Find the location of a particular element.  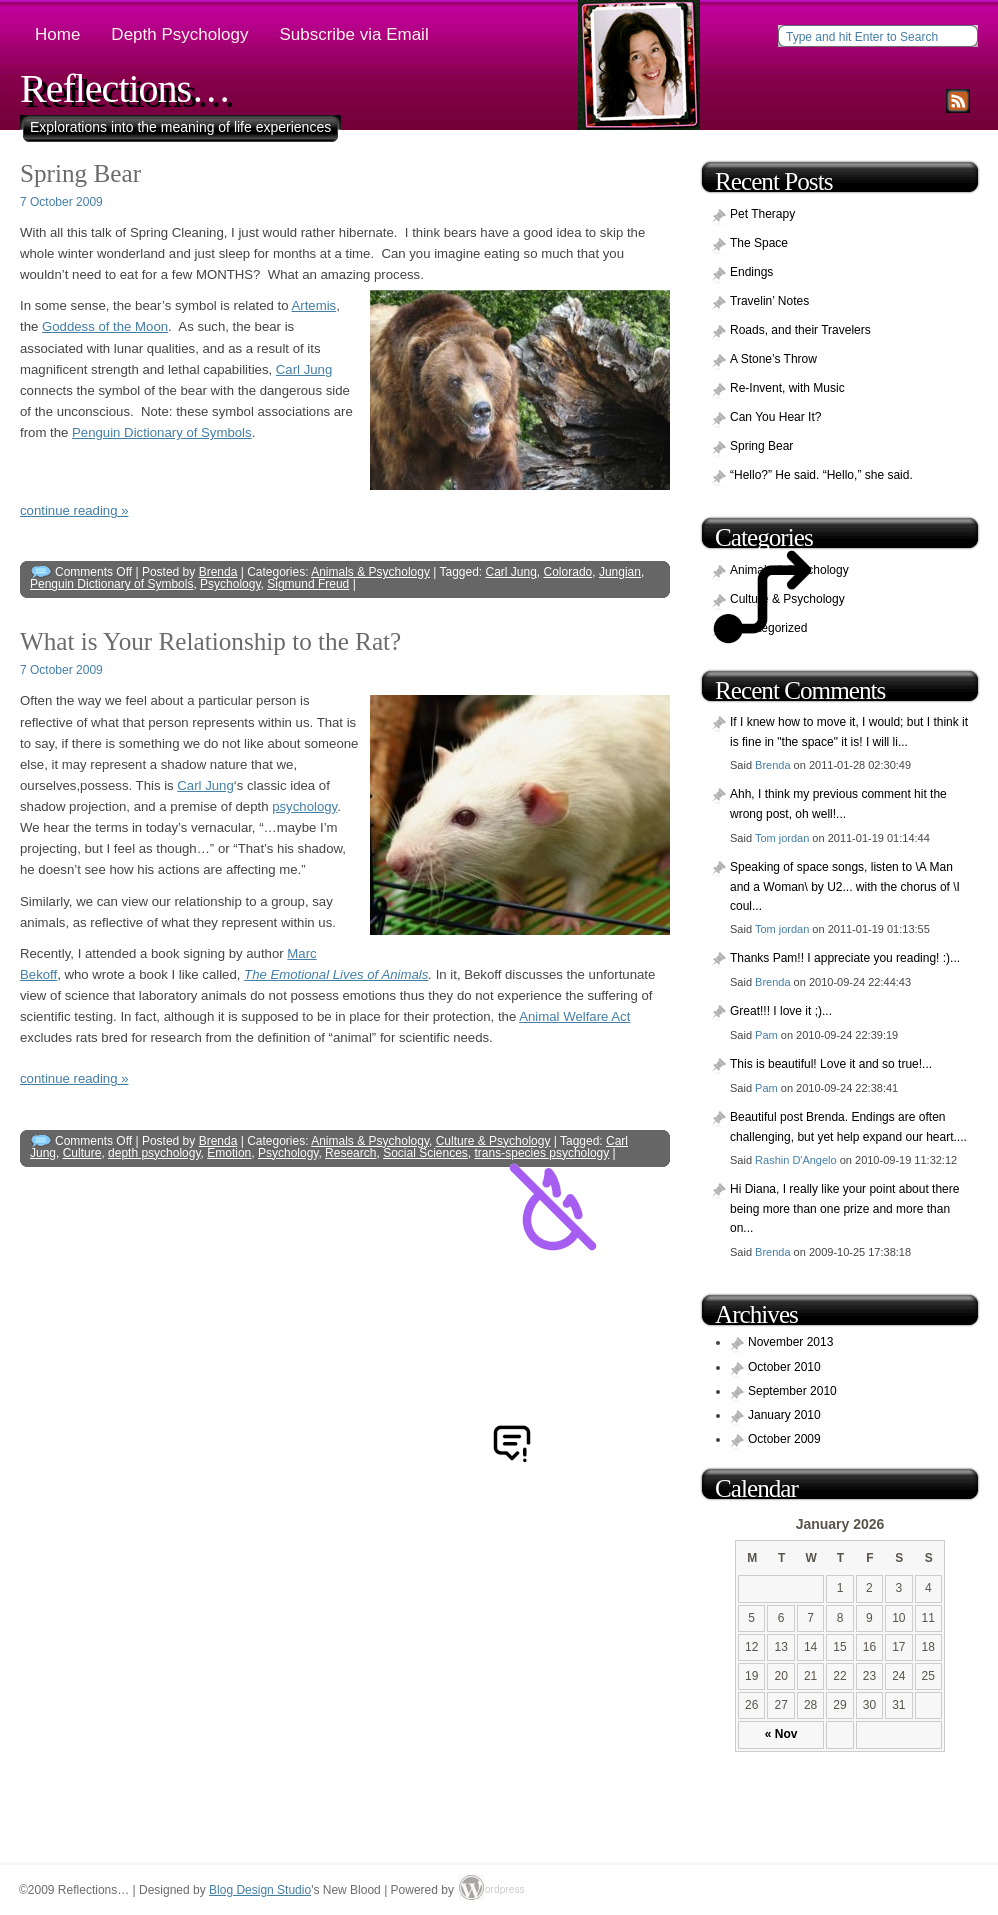

disable hot or trending content is located at coordinates (553, 1207).